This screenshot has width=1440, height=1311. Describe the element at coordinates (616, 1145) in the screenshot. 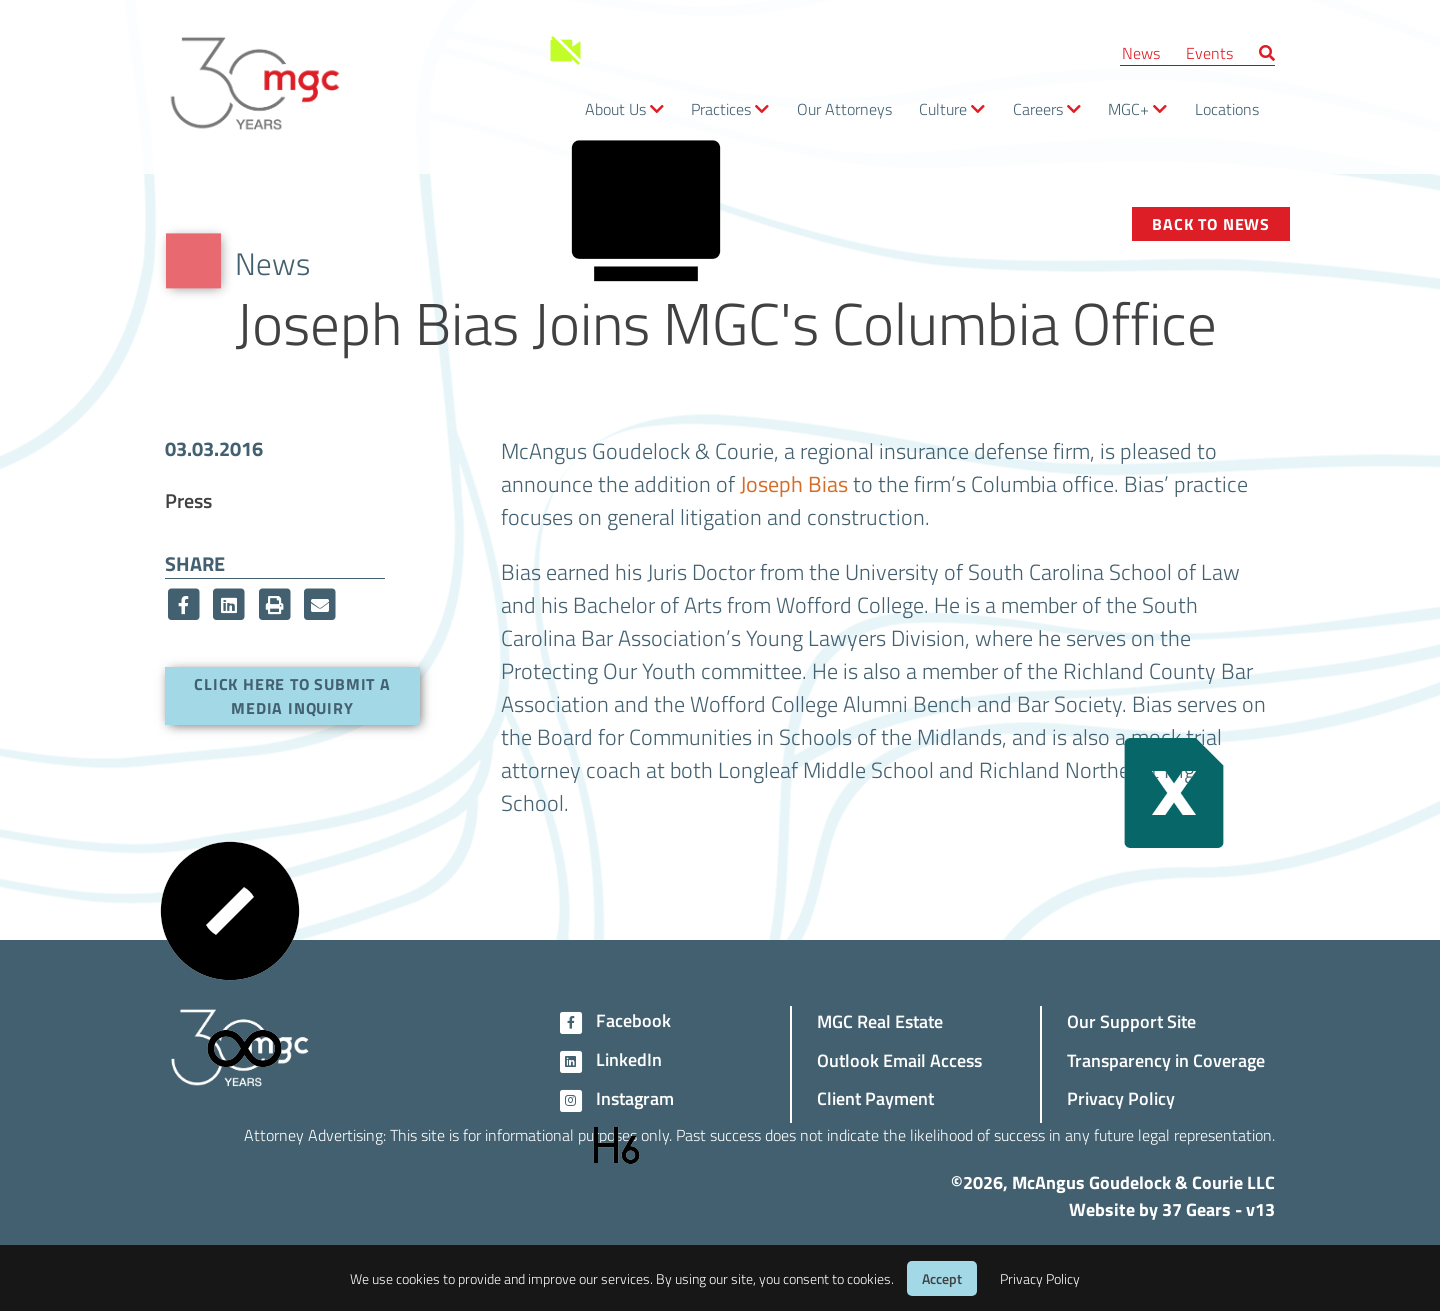

I see `format text as heading level 6` at that location.